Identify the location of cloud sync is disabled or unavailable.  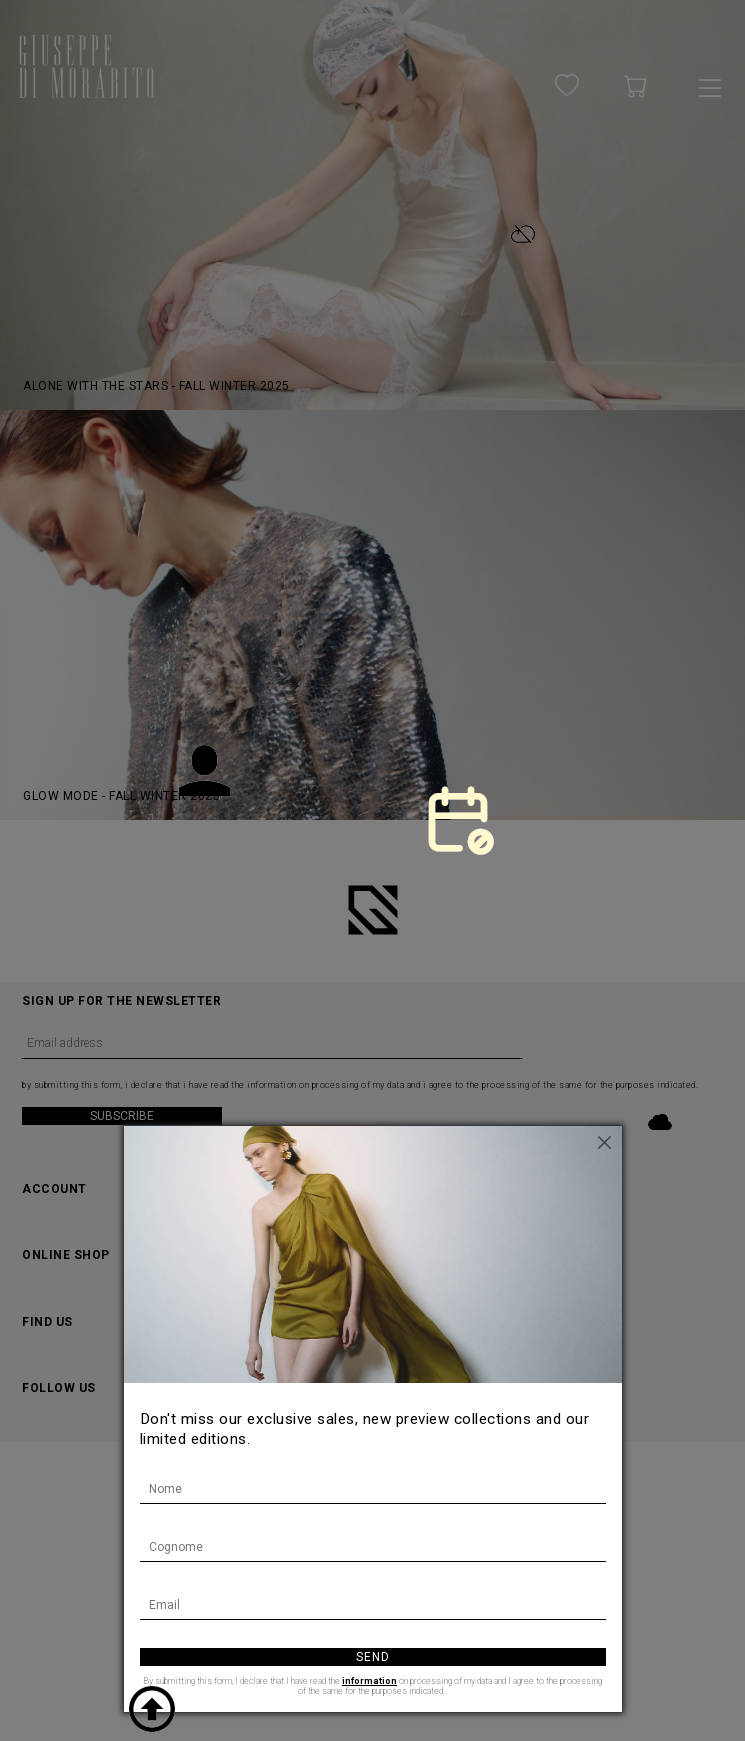
(523, 234).